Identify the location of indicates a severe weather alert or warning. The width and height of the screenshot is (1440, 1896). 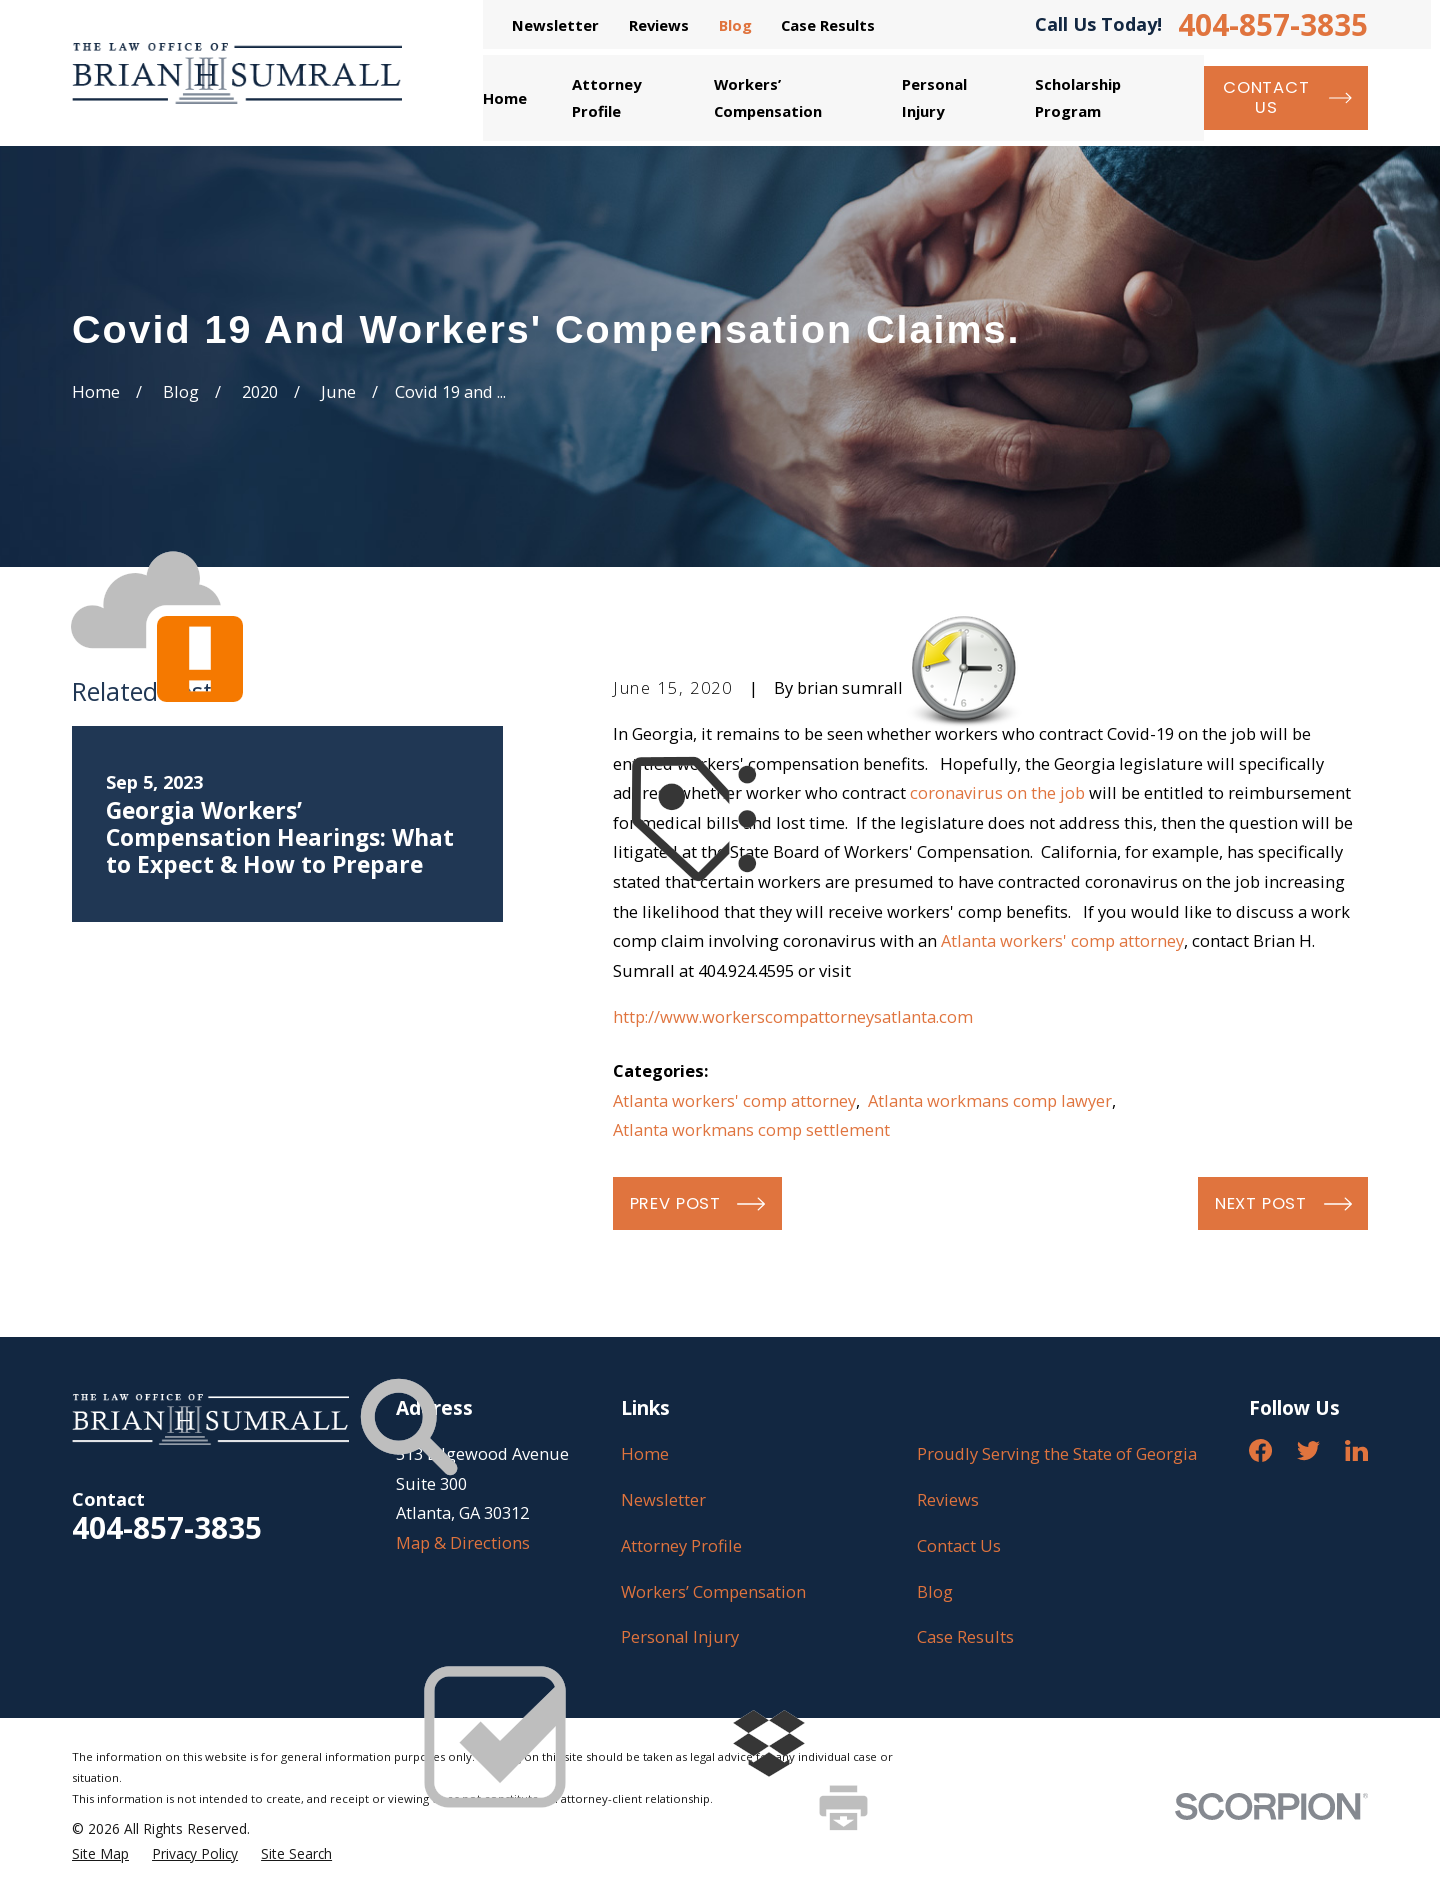
(157, 616).